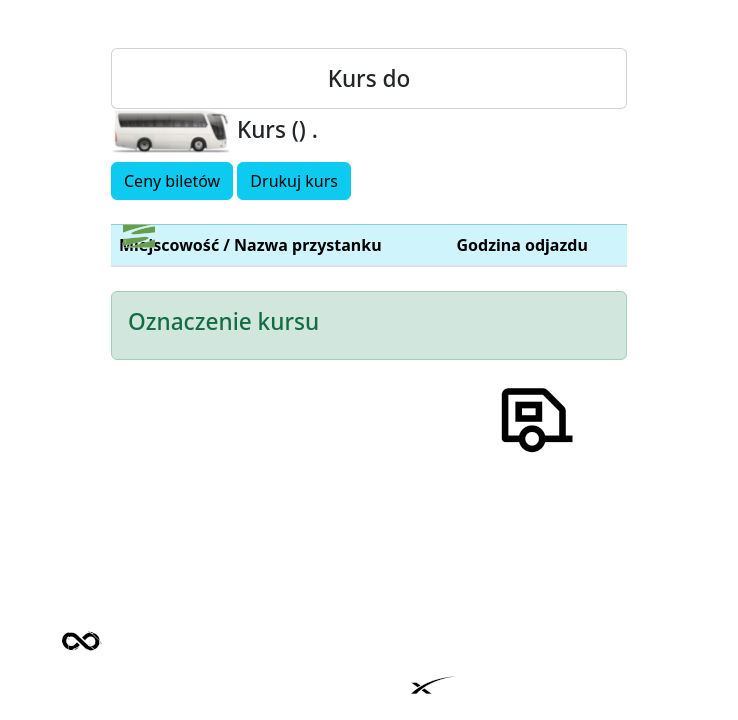  What do you see at coordinates (434, 685) in the screenshot?
I see `spacex company logo` at bounding box center [434, 685].